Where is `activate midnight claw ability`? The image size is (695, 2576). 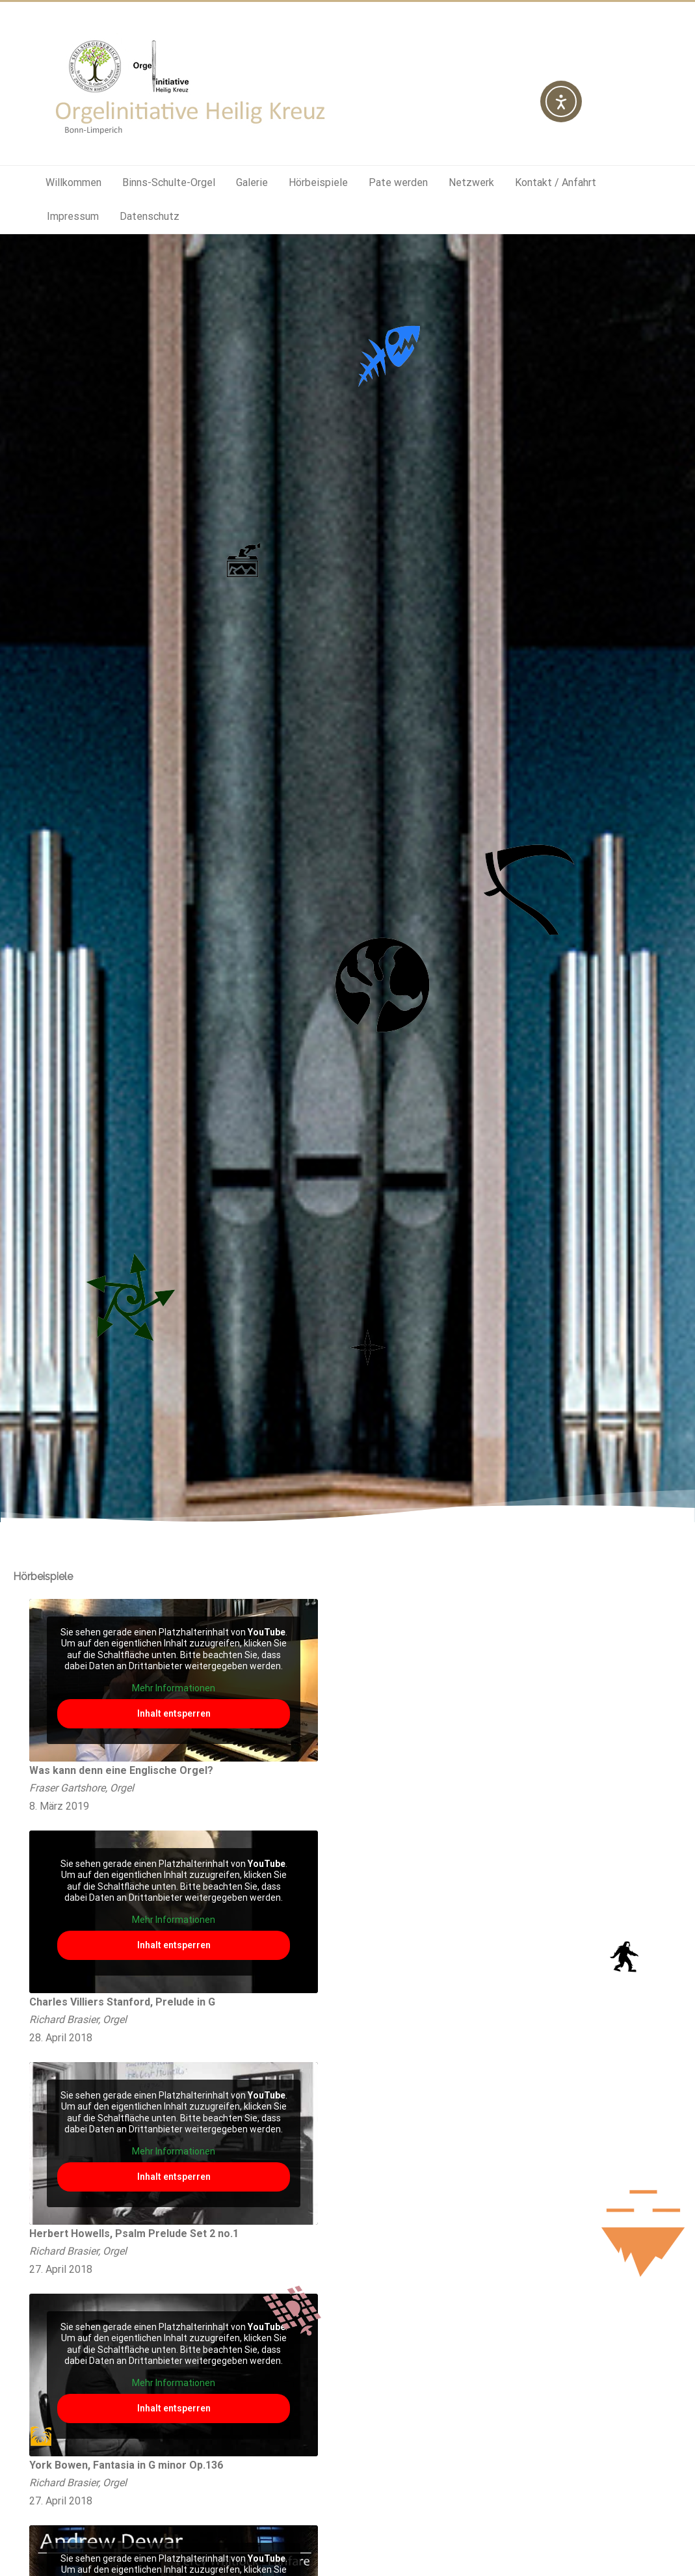
activate midnight claw ability is located at coordinates (382, 985).